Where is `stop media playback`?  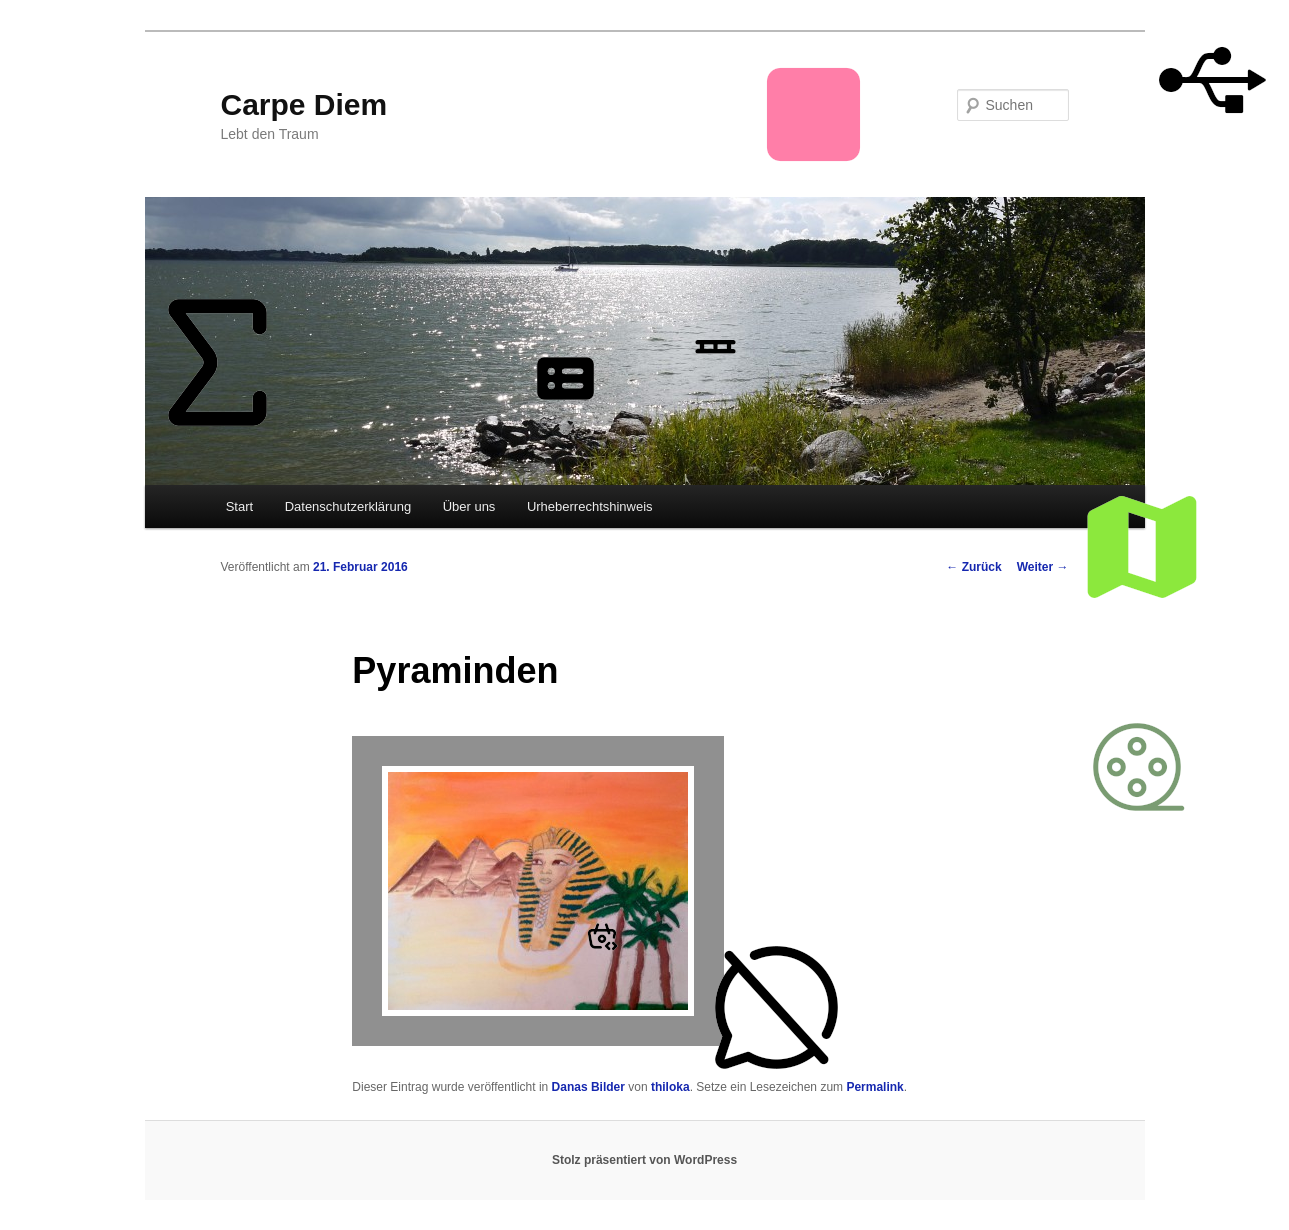
stop media playback is located at coordinates (813, 114).